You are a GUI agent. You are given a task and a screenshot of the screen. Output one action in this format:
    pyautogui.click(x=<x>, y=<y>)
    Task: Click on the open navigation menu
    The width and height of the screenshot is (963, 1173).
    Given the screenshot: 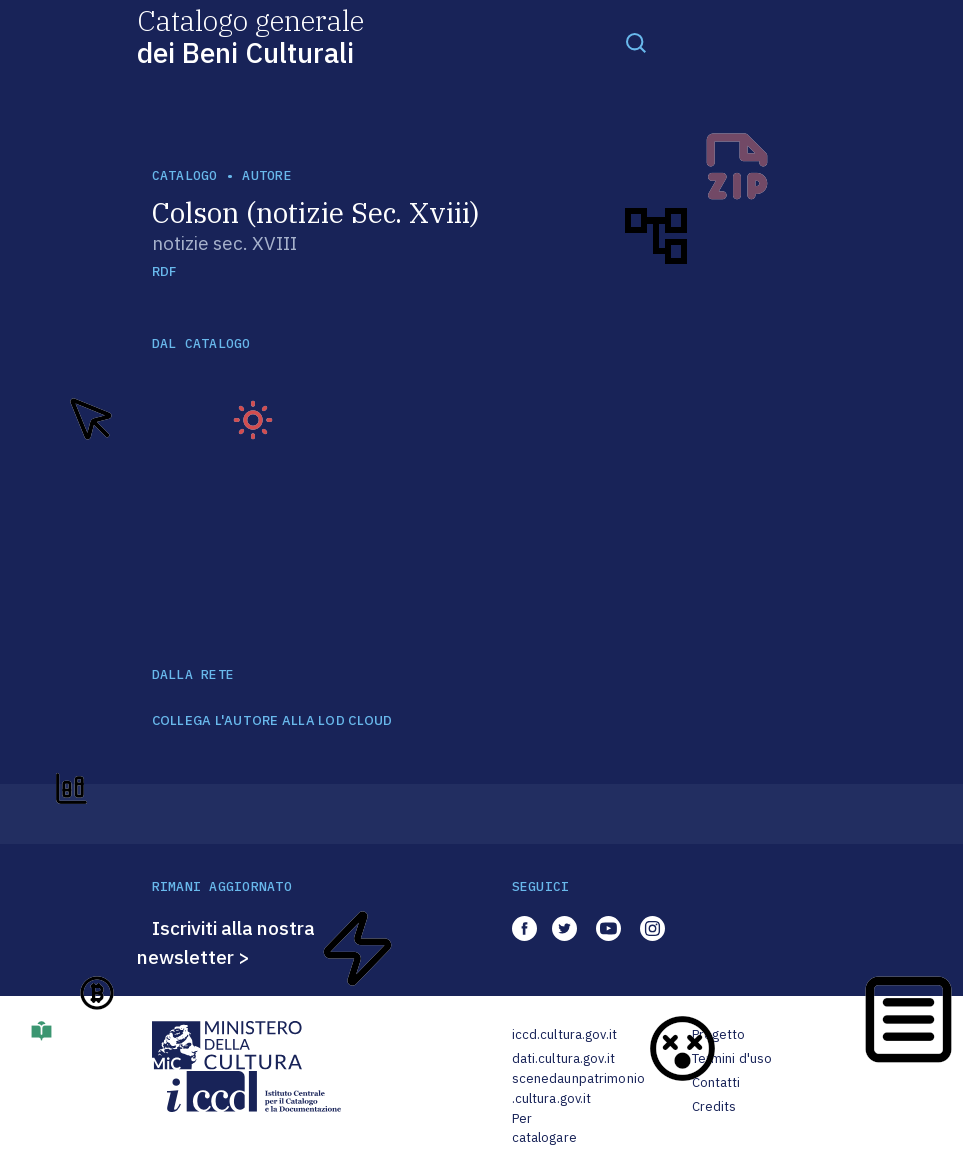 What is the action you would take?
    pyautogui.click(x=908, y=1019)
    